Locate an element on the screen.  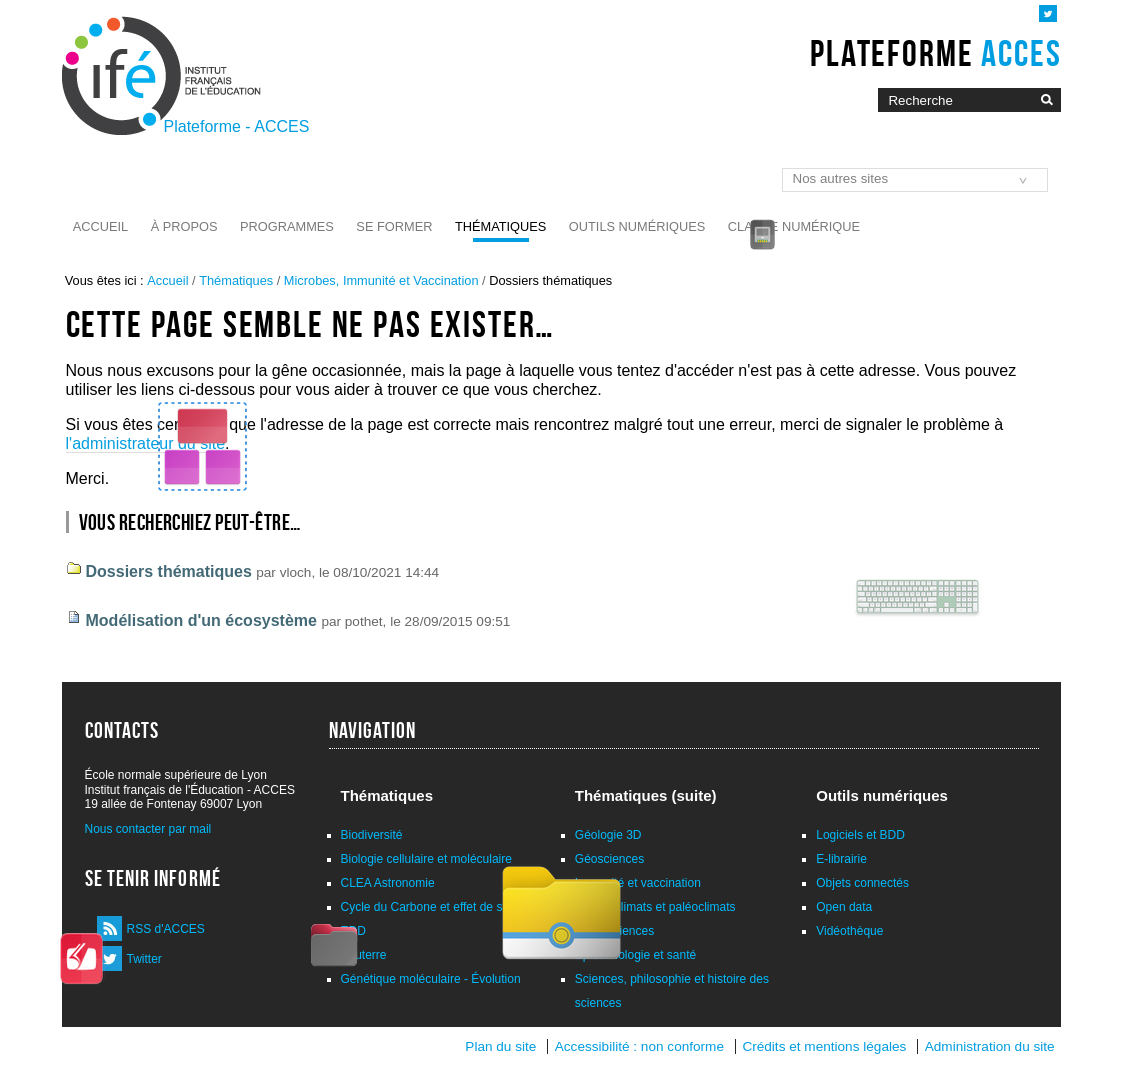
select all items in the current view is located at coordinates (202, 446).